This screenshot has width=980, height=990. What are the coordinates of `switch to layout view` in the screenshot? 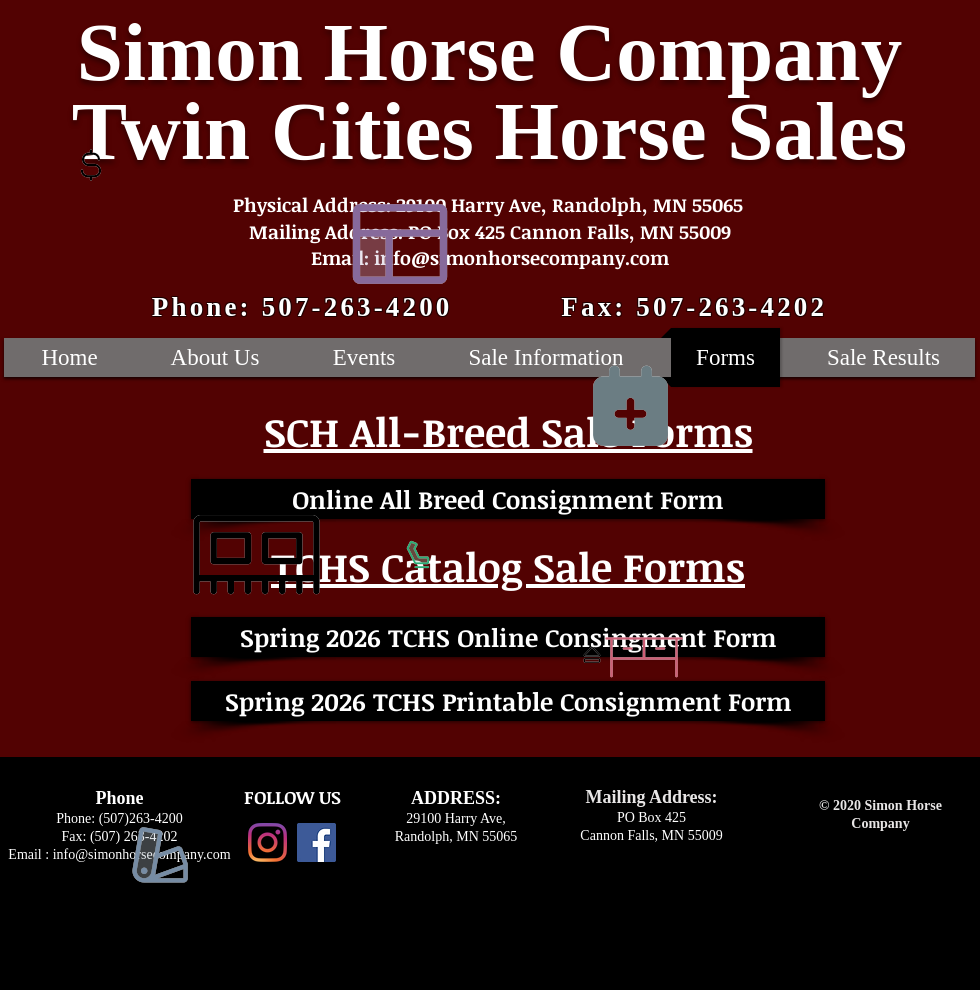 It's located at (400, 244).